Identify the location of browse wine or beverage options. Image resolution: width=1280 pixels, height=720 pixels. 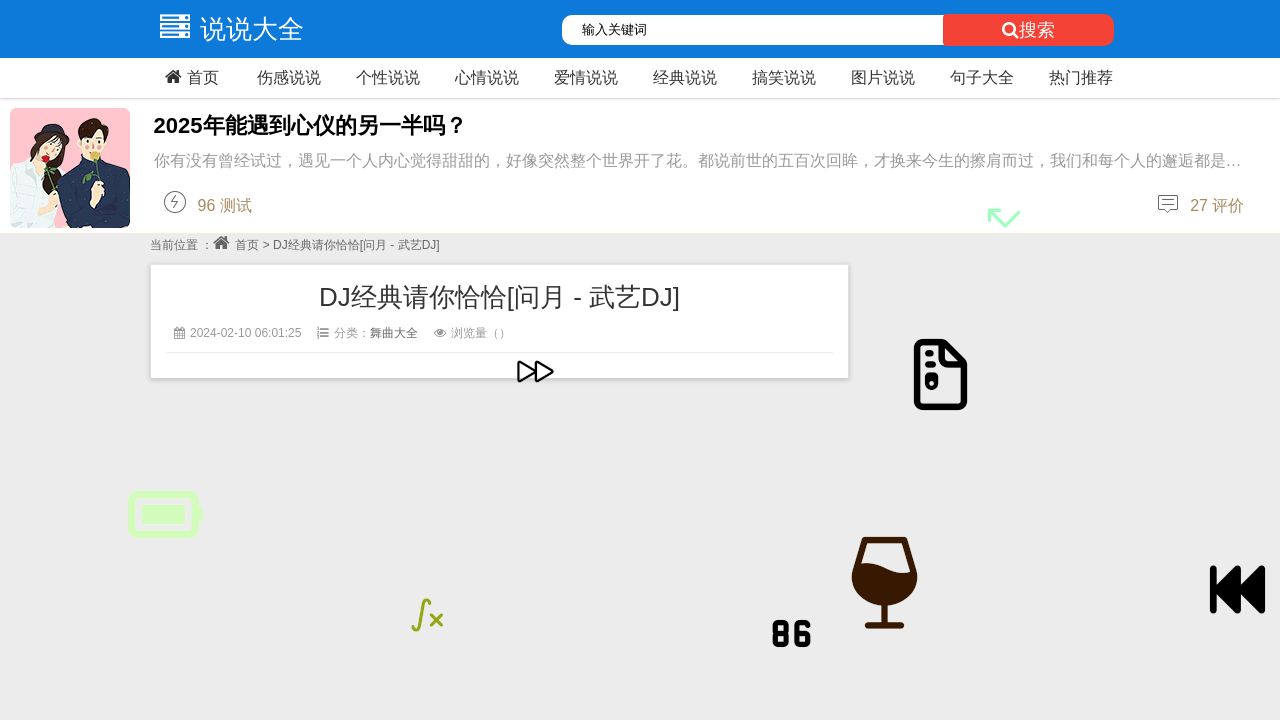
(884, 579).